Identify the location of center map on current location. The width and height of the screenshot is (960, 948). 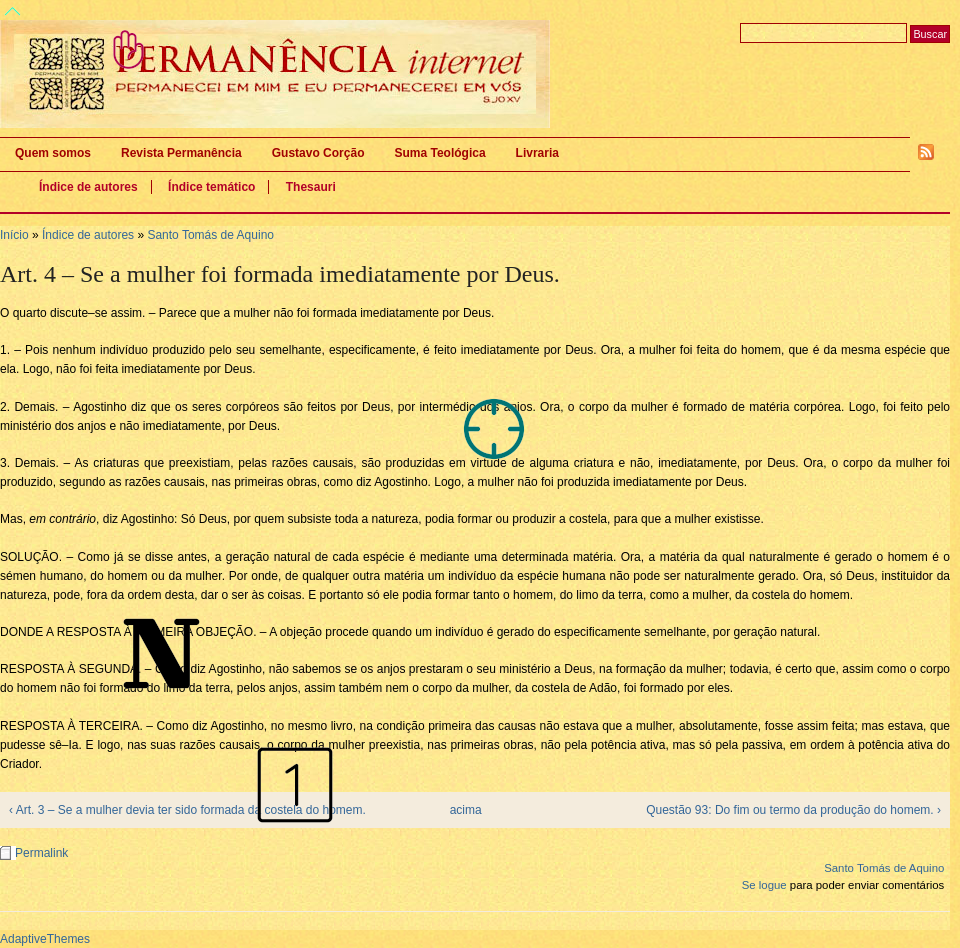
(494, 429).